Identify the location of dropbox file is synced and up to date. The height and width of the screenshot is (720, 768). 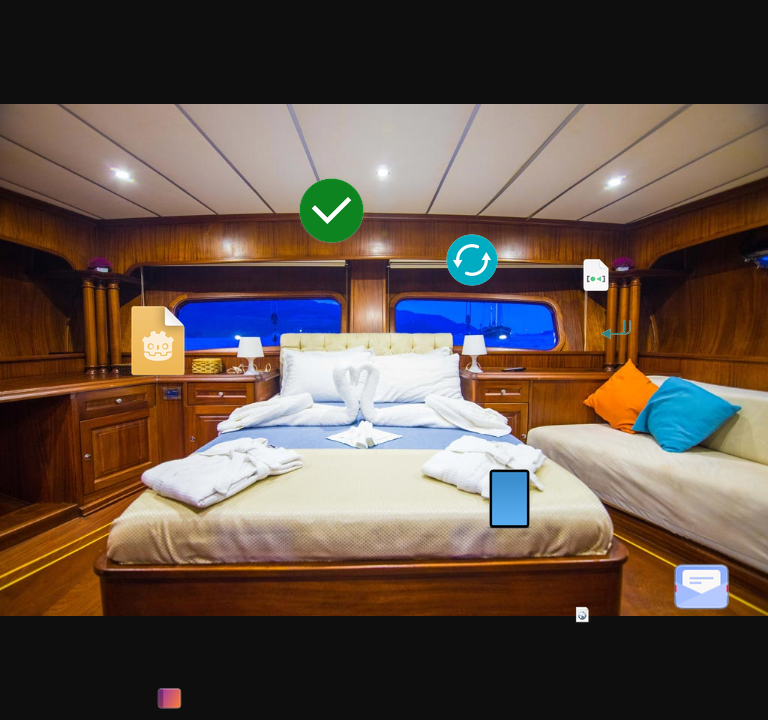
(331, 210).